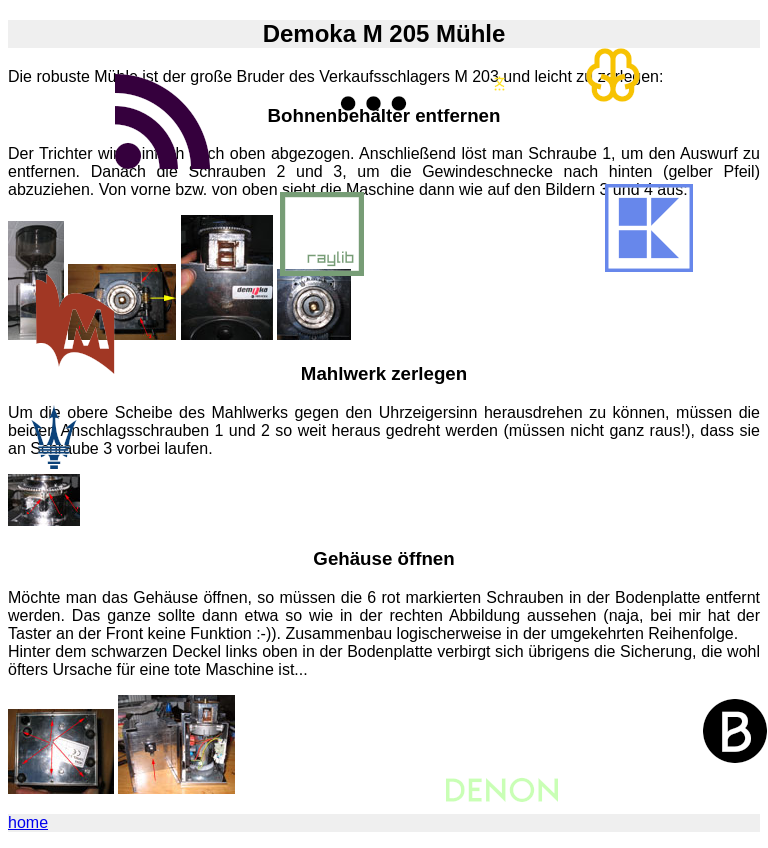  I want to click on open the Kaufland app, so click(649, 228).